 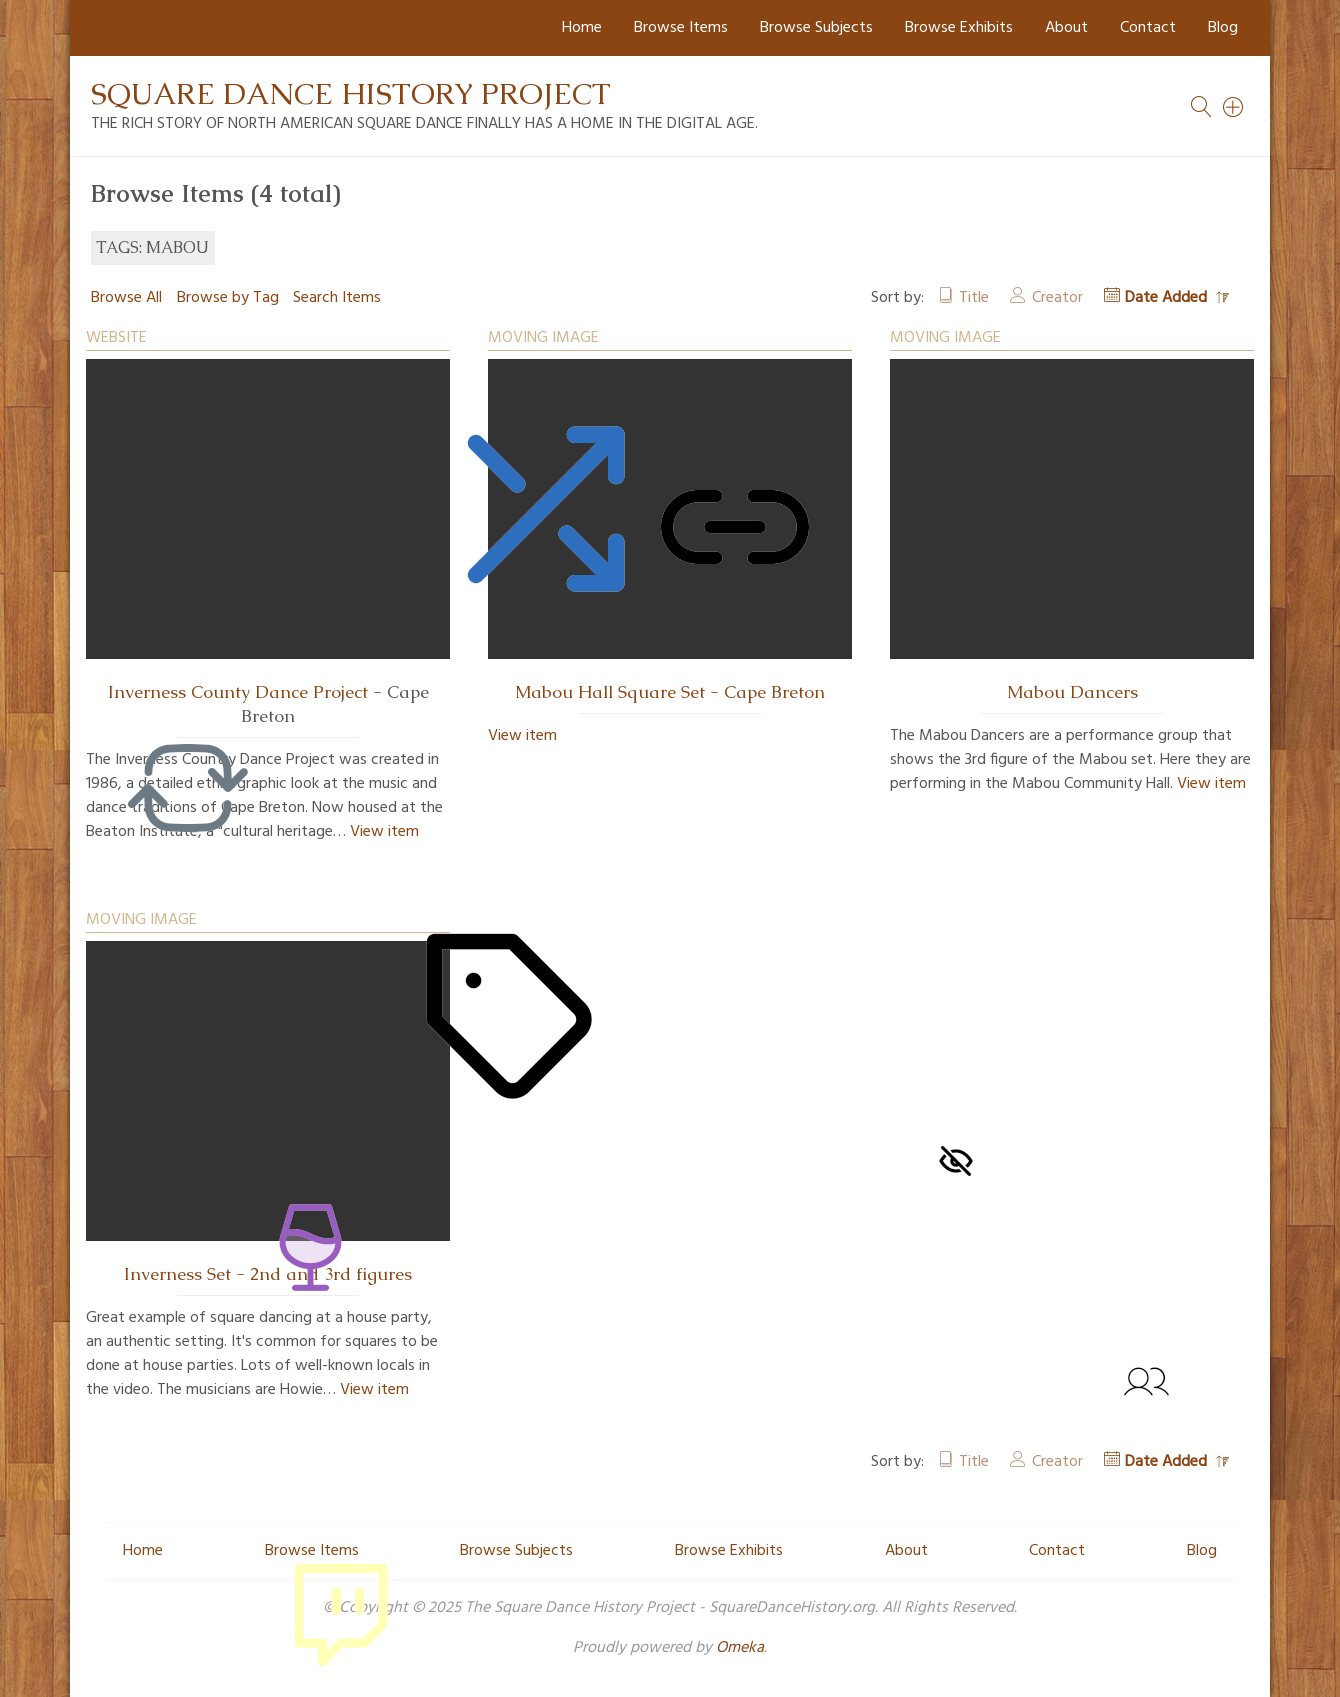 I want to click on browse wine selection or menu, so click(x=310, y=1244).